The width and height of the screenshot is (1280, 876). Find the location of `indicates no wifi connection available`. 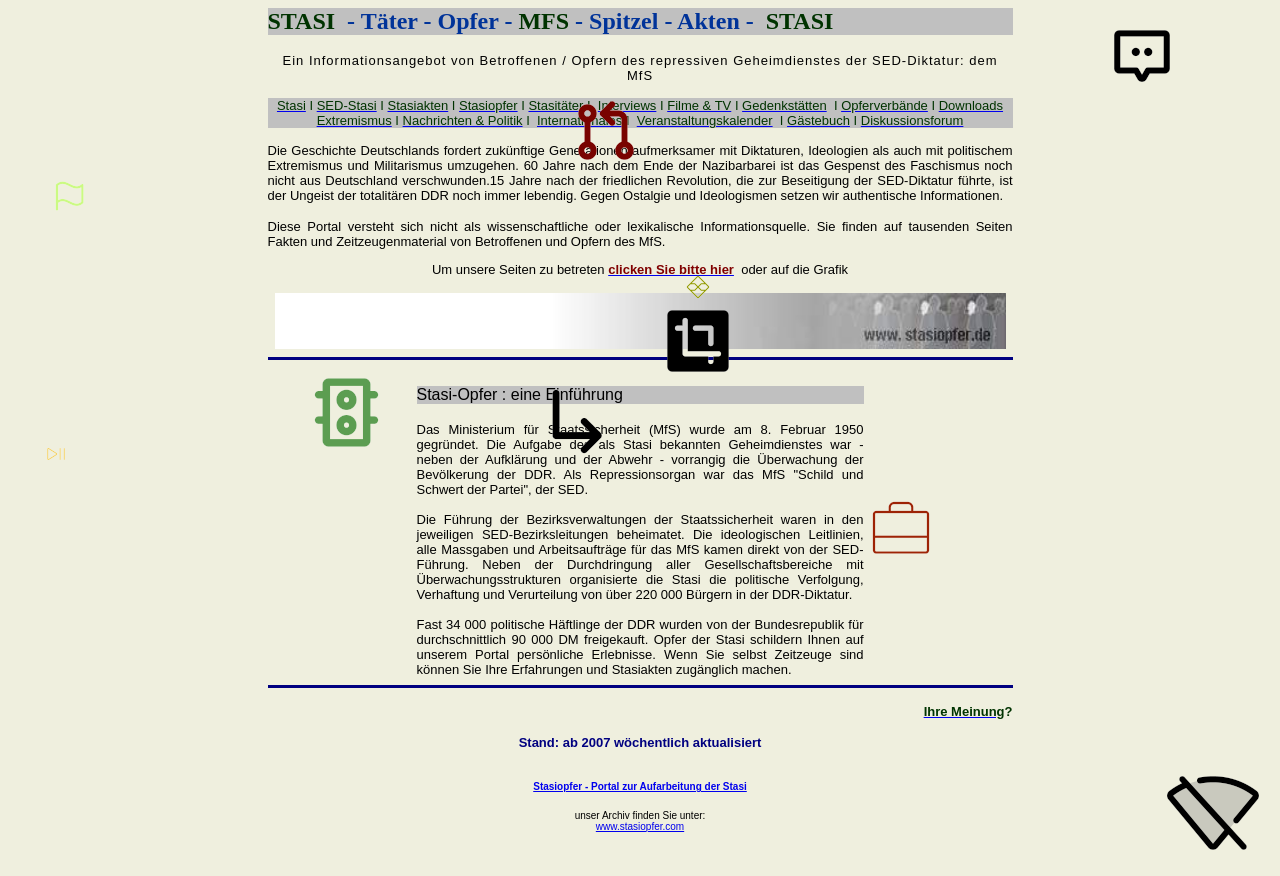

indicates no wifi connection available is located at coordinates (1213, 813).